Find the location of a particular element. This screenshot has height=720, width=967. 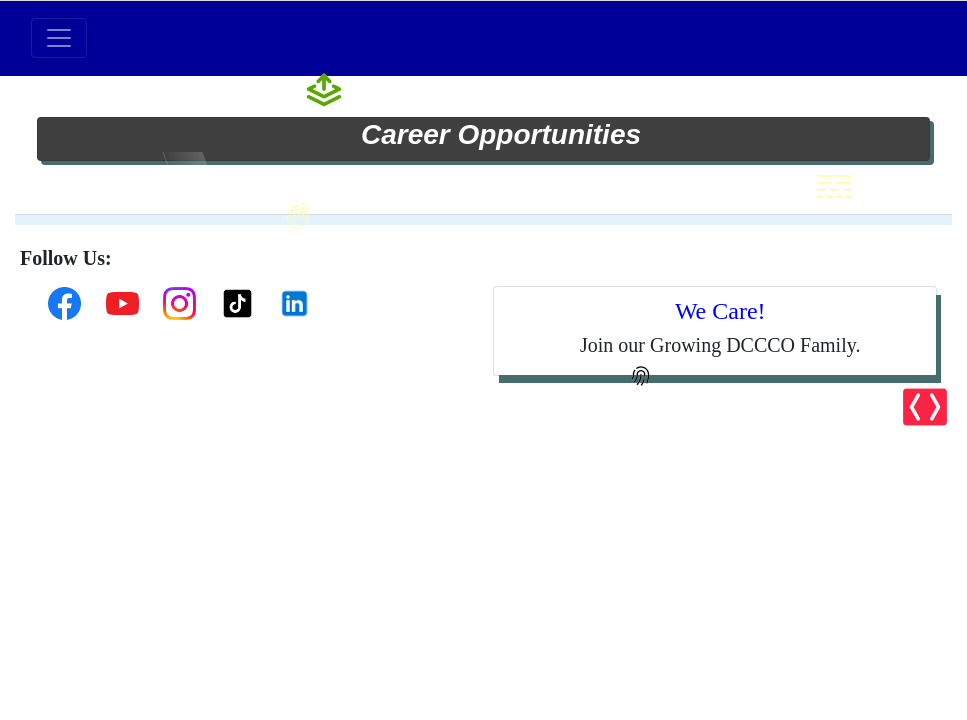

apply a gradient fill to selected object is located at coordinates (834, 187).